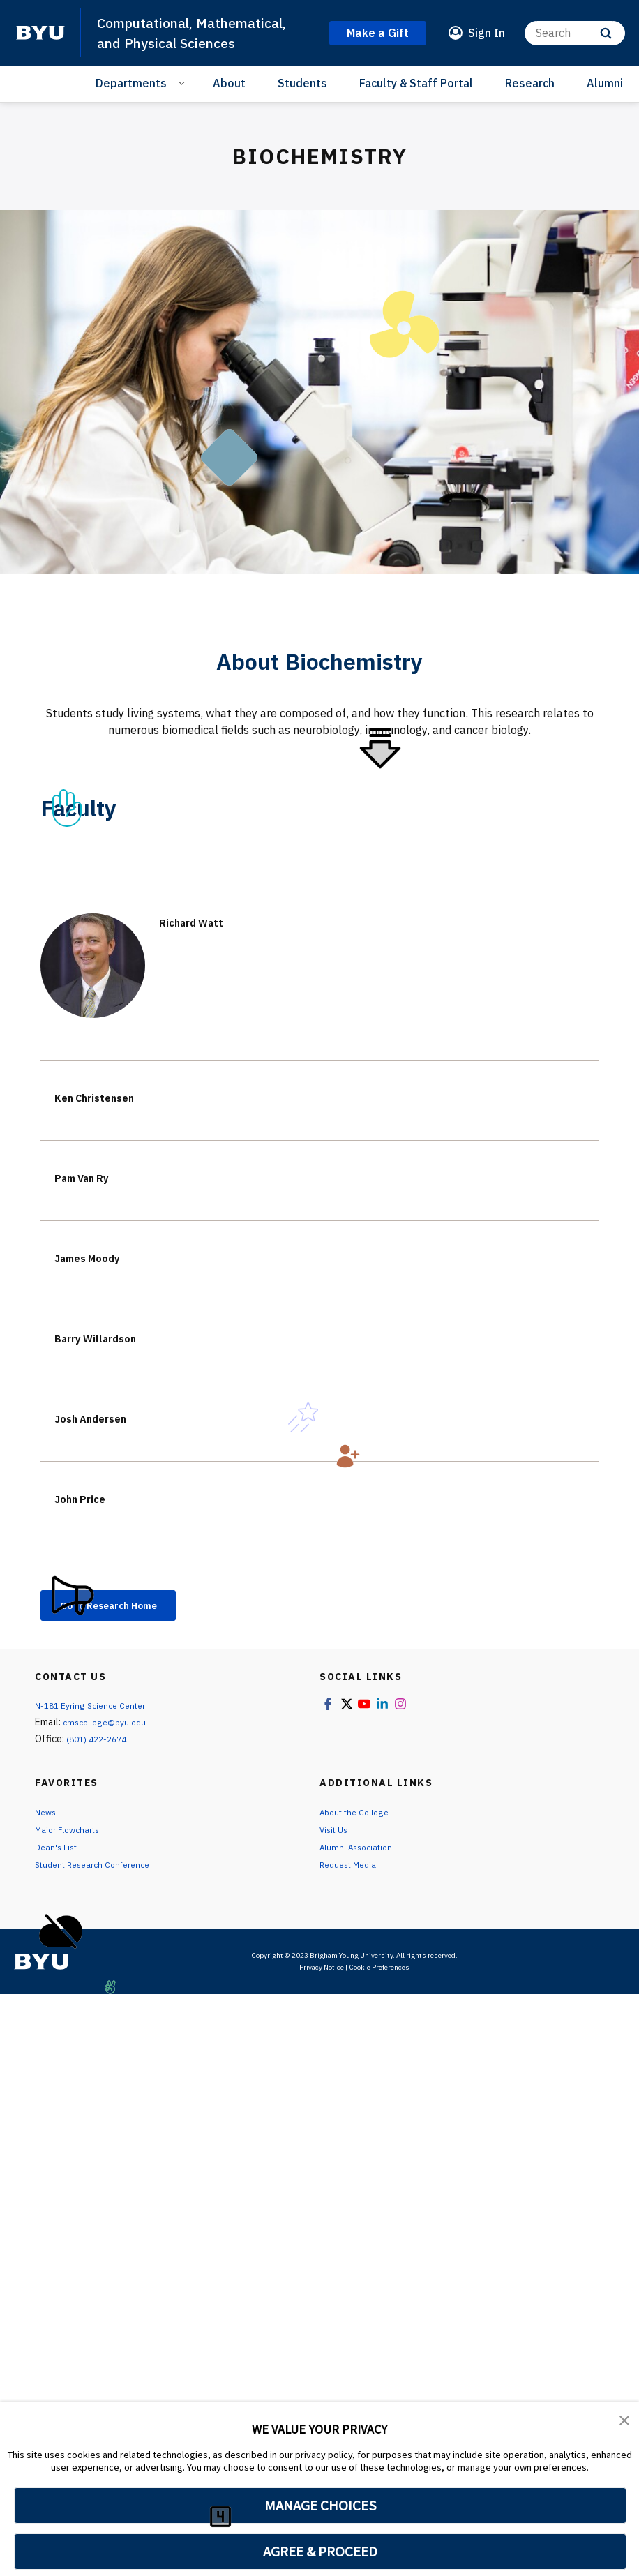 This screenshot has width=639, height=2576. I want to click on make an announcement, so click(70, 1596).